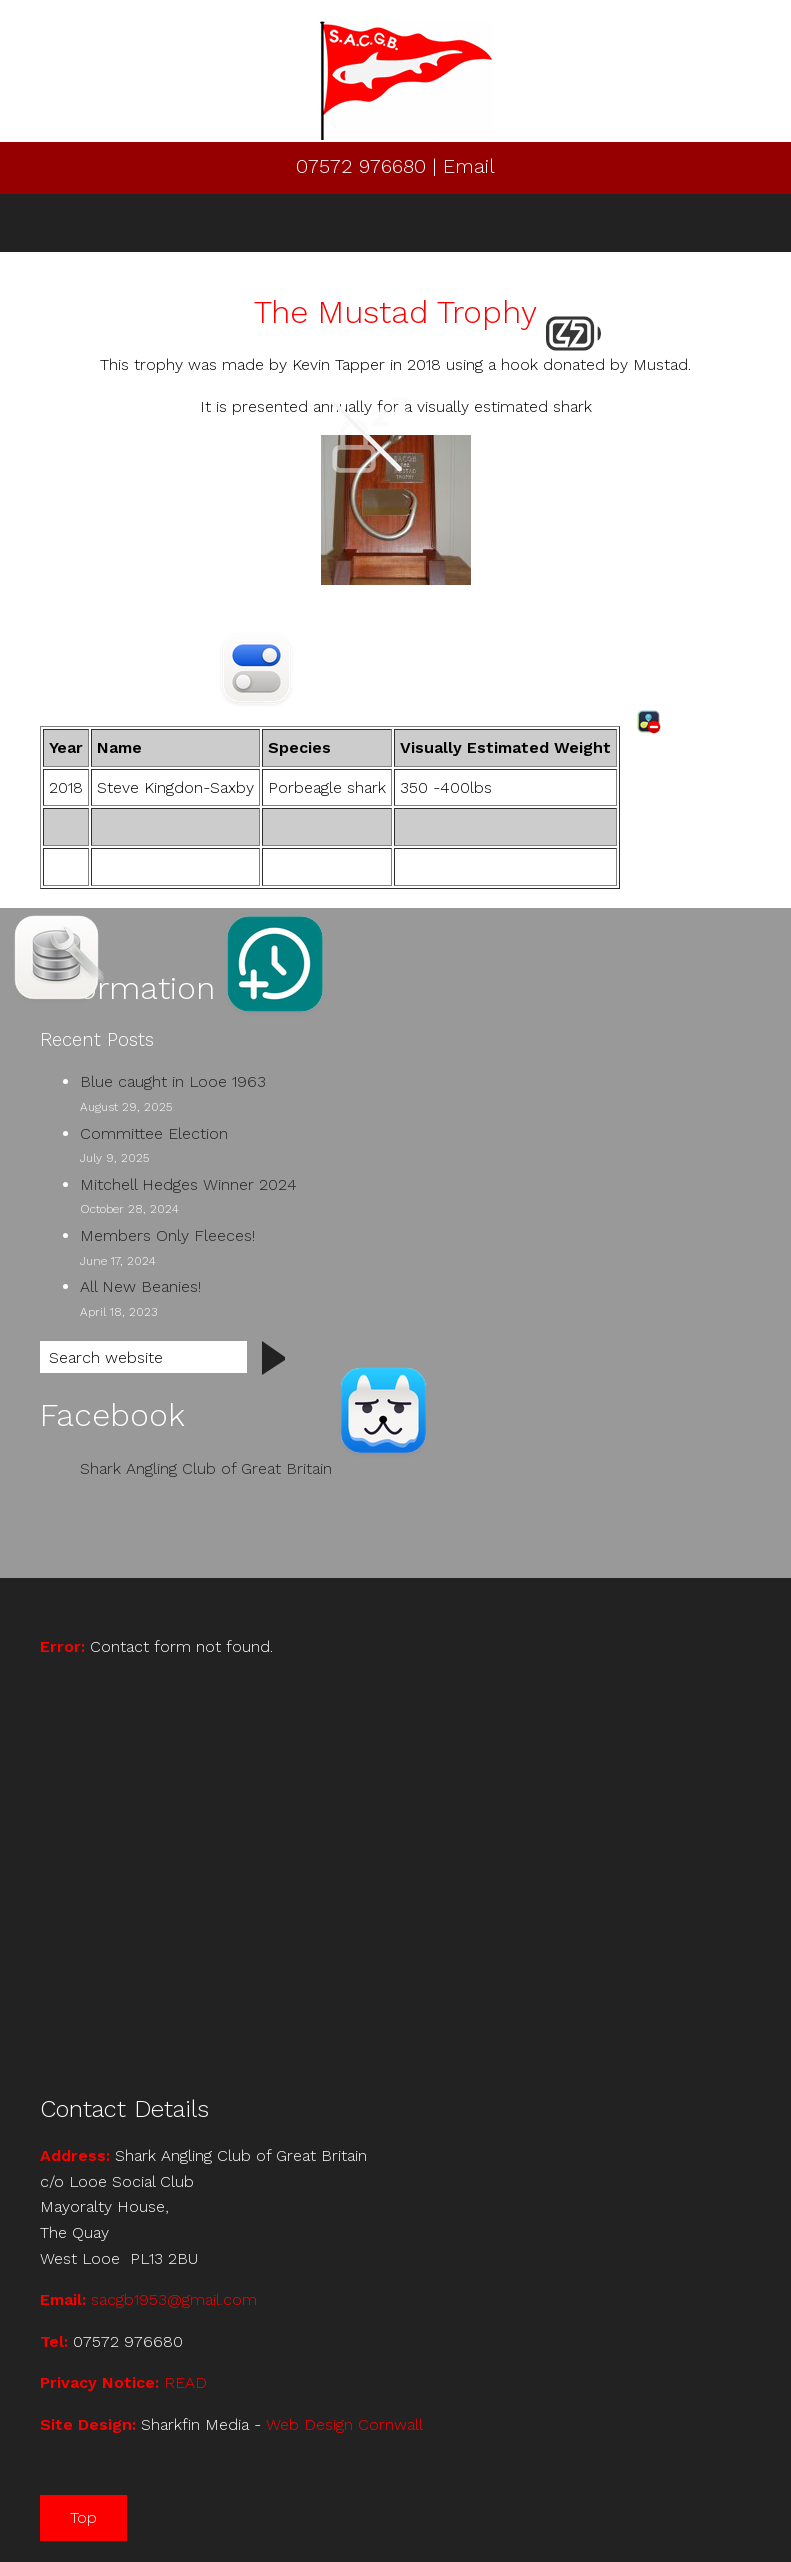 The height and width of the screenshot is (2562, 791). Describe the element at coordinates (369, 435) in the screenshot. I see `system sleep mode is currently disabled` at that location.